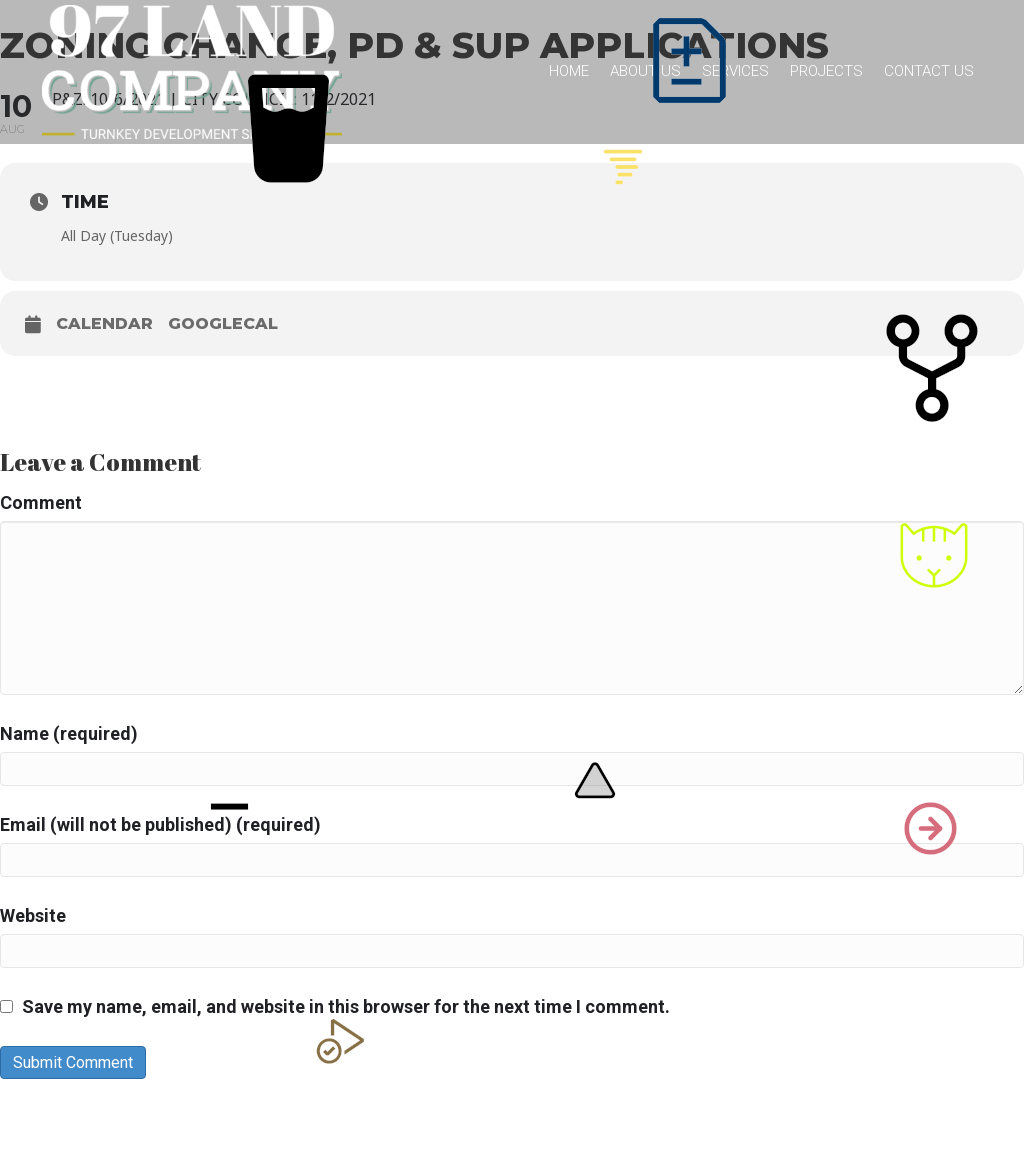 Image resolution: width=1024 pixels, height=1149 pixels. What do you see at coordinates (689, 60) in the screenshot?
I see `view file differences or changes` at bounding box center [689, 60].